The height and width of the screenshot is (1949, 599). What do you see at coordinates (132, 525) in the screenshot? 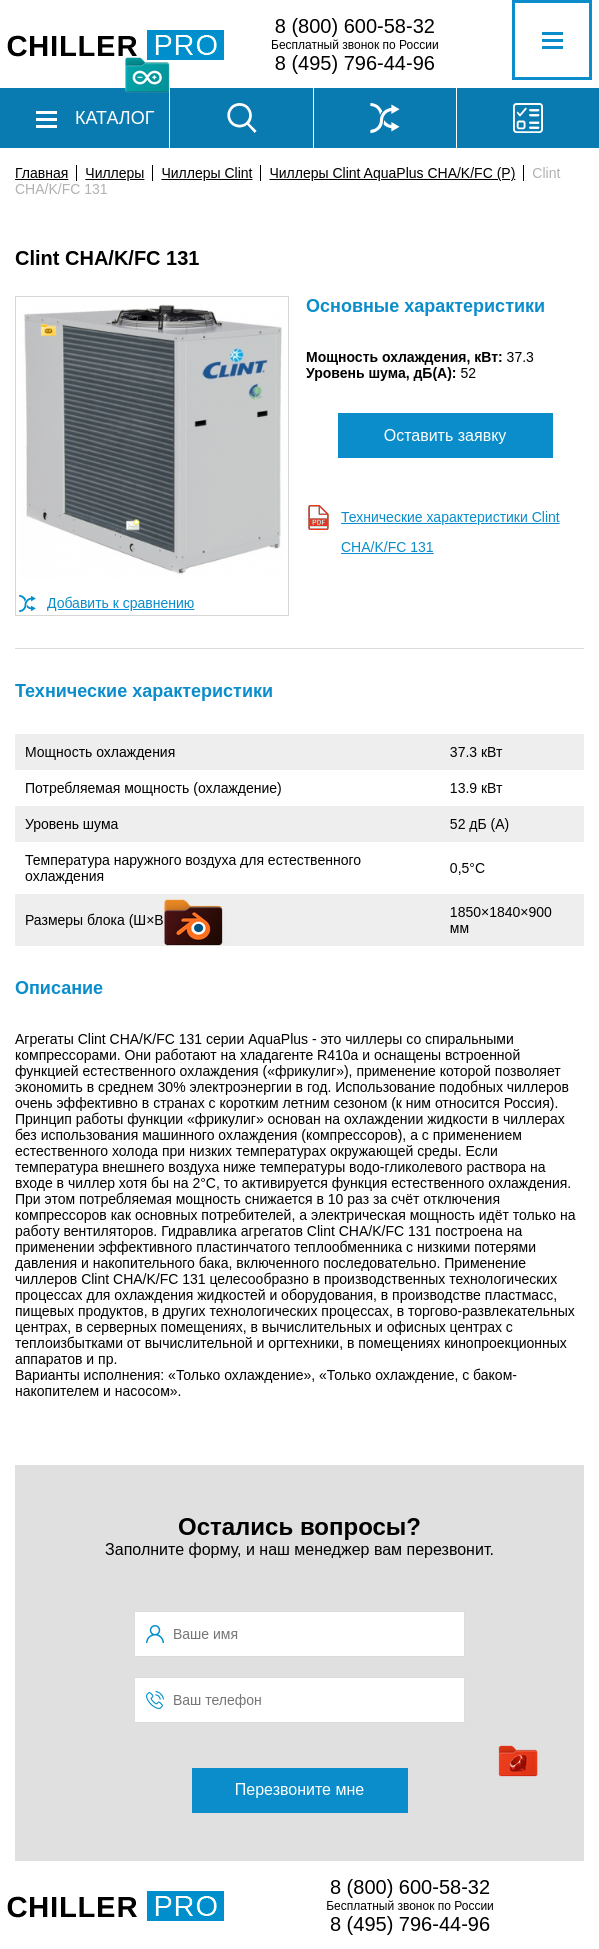
I see `mark email as unread` at bounding box center [132, 525].